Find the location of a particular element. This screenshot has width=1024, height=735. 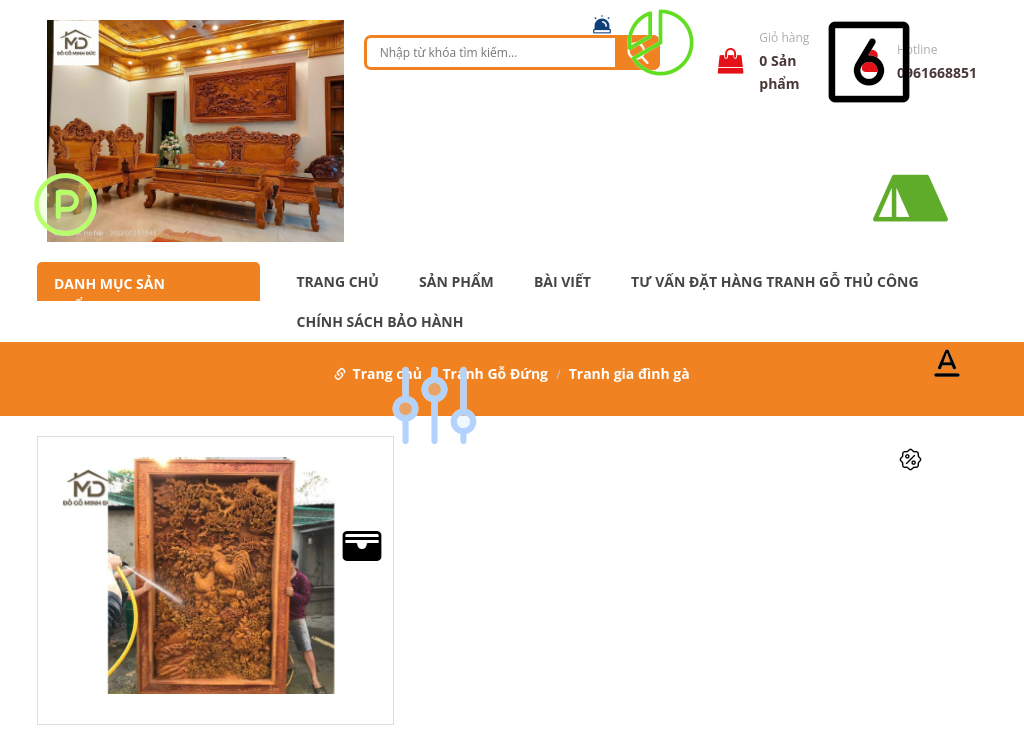

view analytics or statistics breakdown is located at coordinates (660, 42).